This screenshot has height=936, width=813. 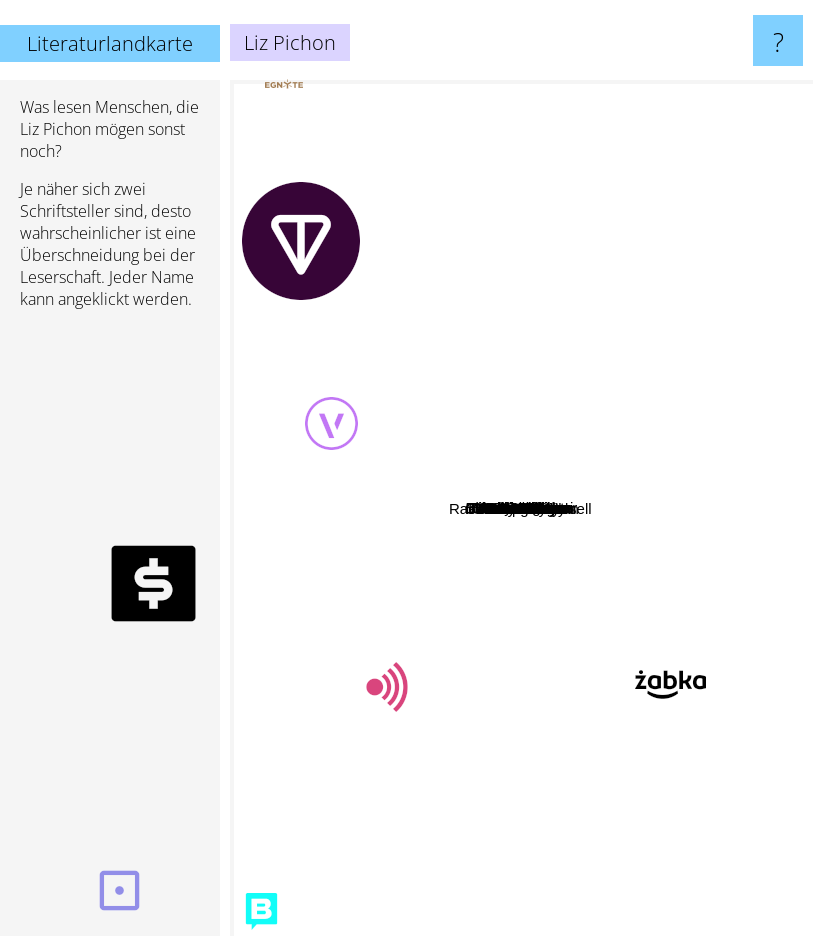 What do you see at coordinates (153, 583) in the screenshot?
I see `access financial or payment settings` at bounding box center [153, 583].